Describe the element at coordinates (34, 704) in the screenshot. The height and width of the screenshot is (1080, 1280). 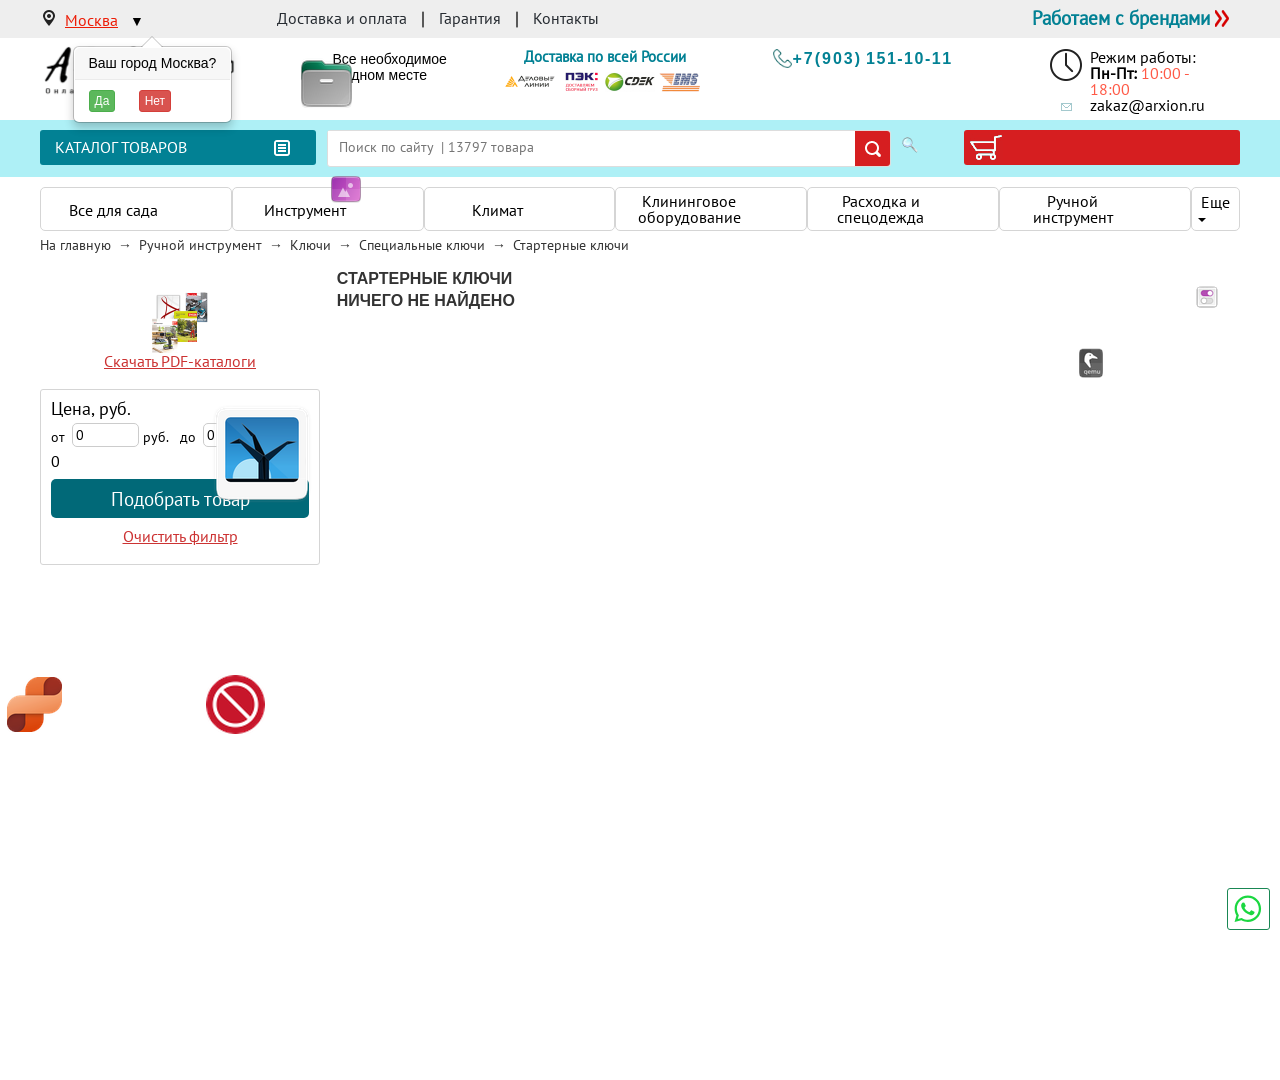
I see `open microsoft power apps` at that location.